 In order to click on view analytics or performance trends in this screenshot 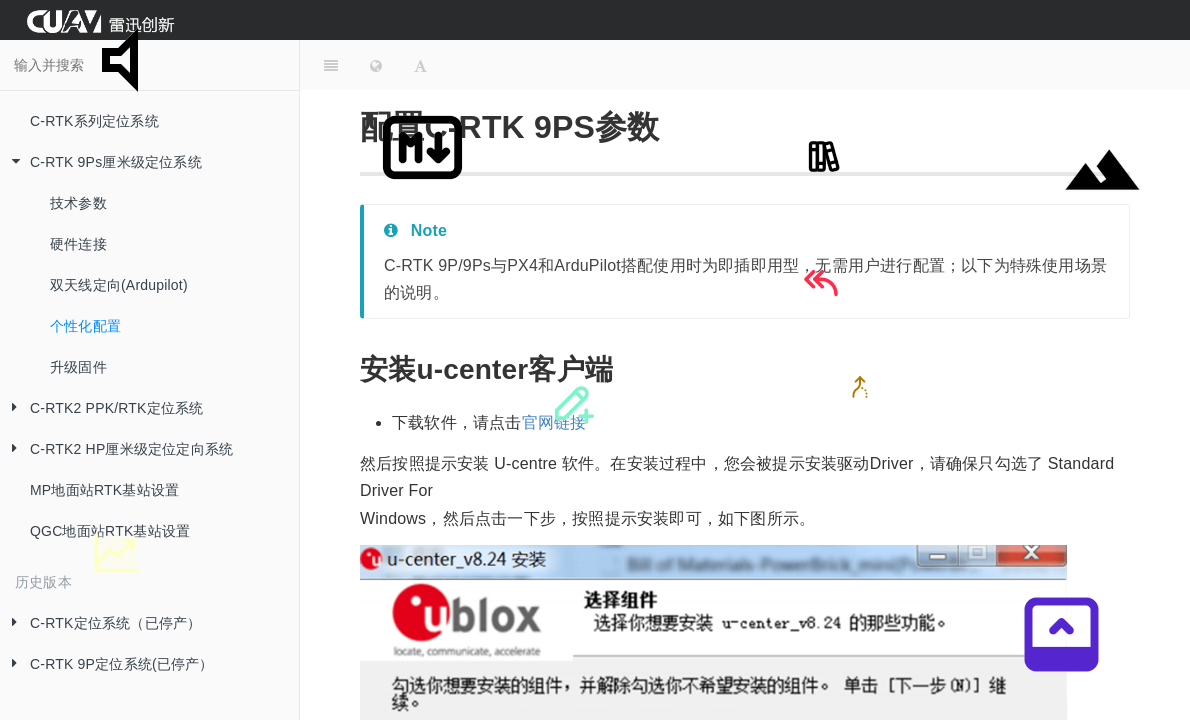, I will do `click(117, 553)`.